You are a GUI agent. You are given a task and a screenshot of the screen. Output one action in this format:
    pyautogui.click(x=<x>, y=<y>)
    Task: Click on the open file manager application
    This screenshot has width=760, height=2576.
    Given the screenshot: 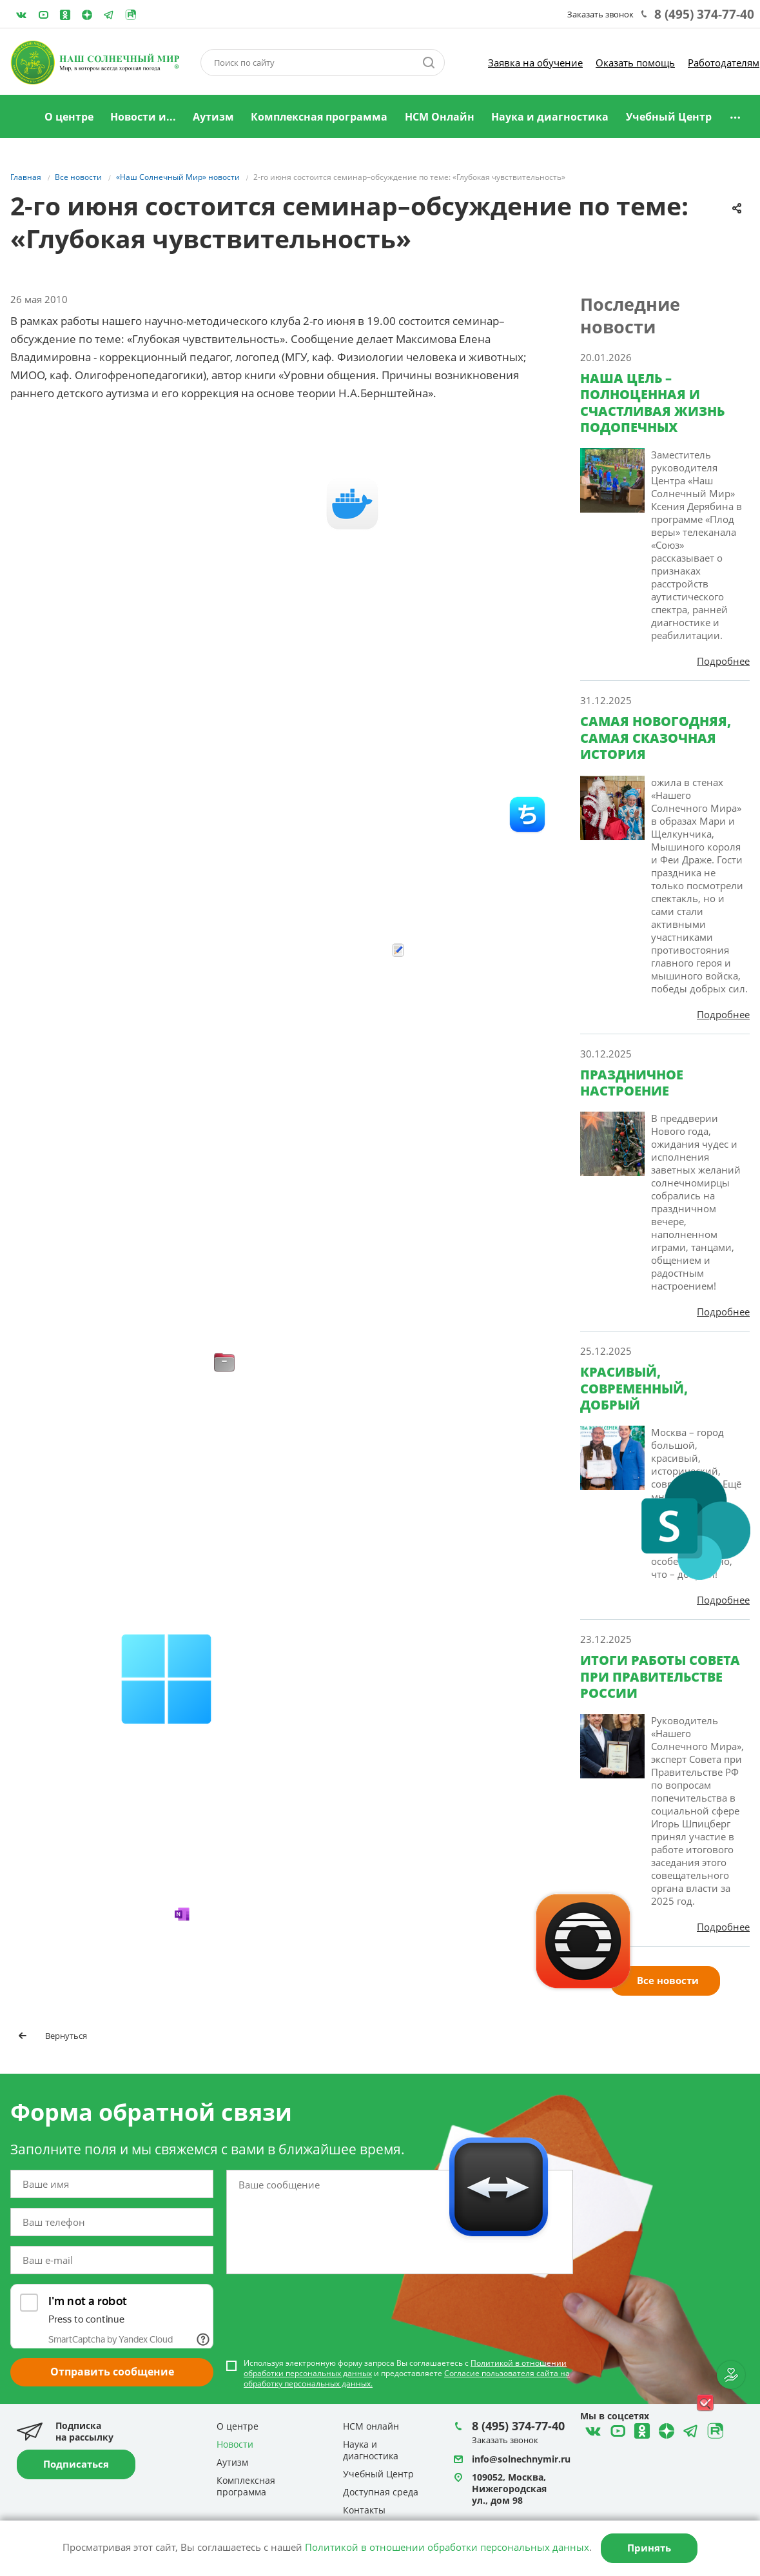 What is the action you would take?
    pyautogui.click(x=224, y=1362)
    